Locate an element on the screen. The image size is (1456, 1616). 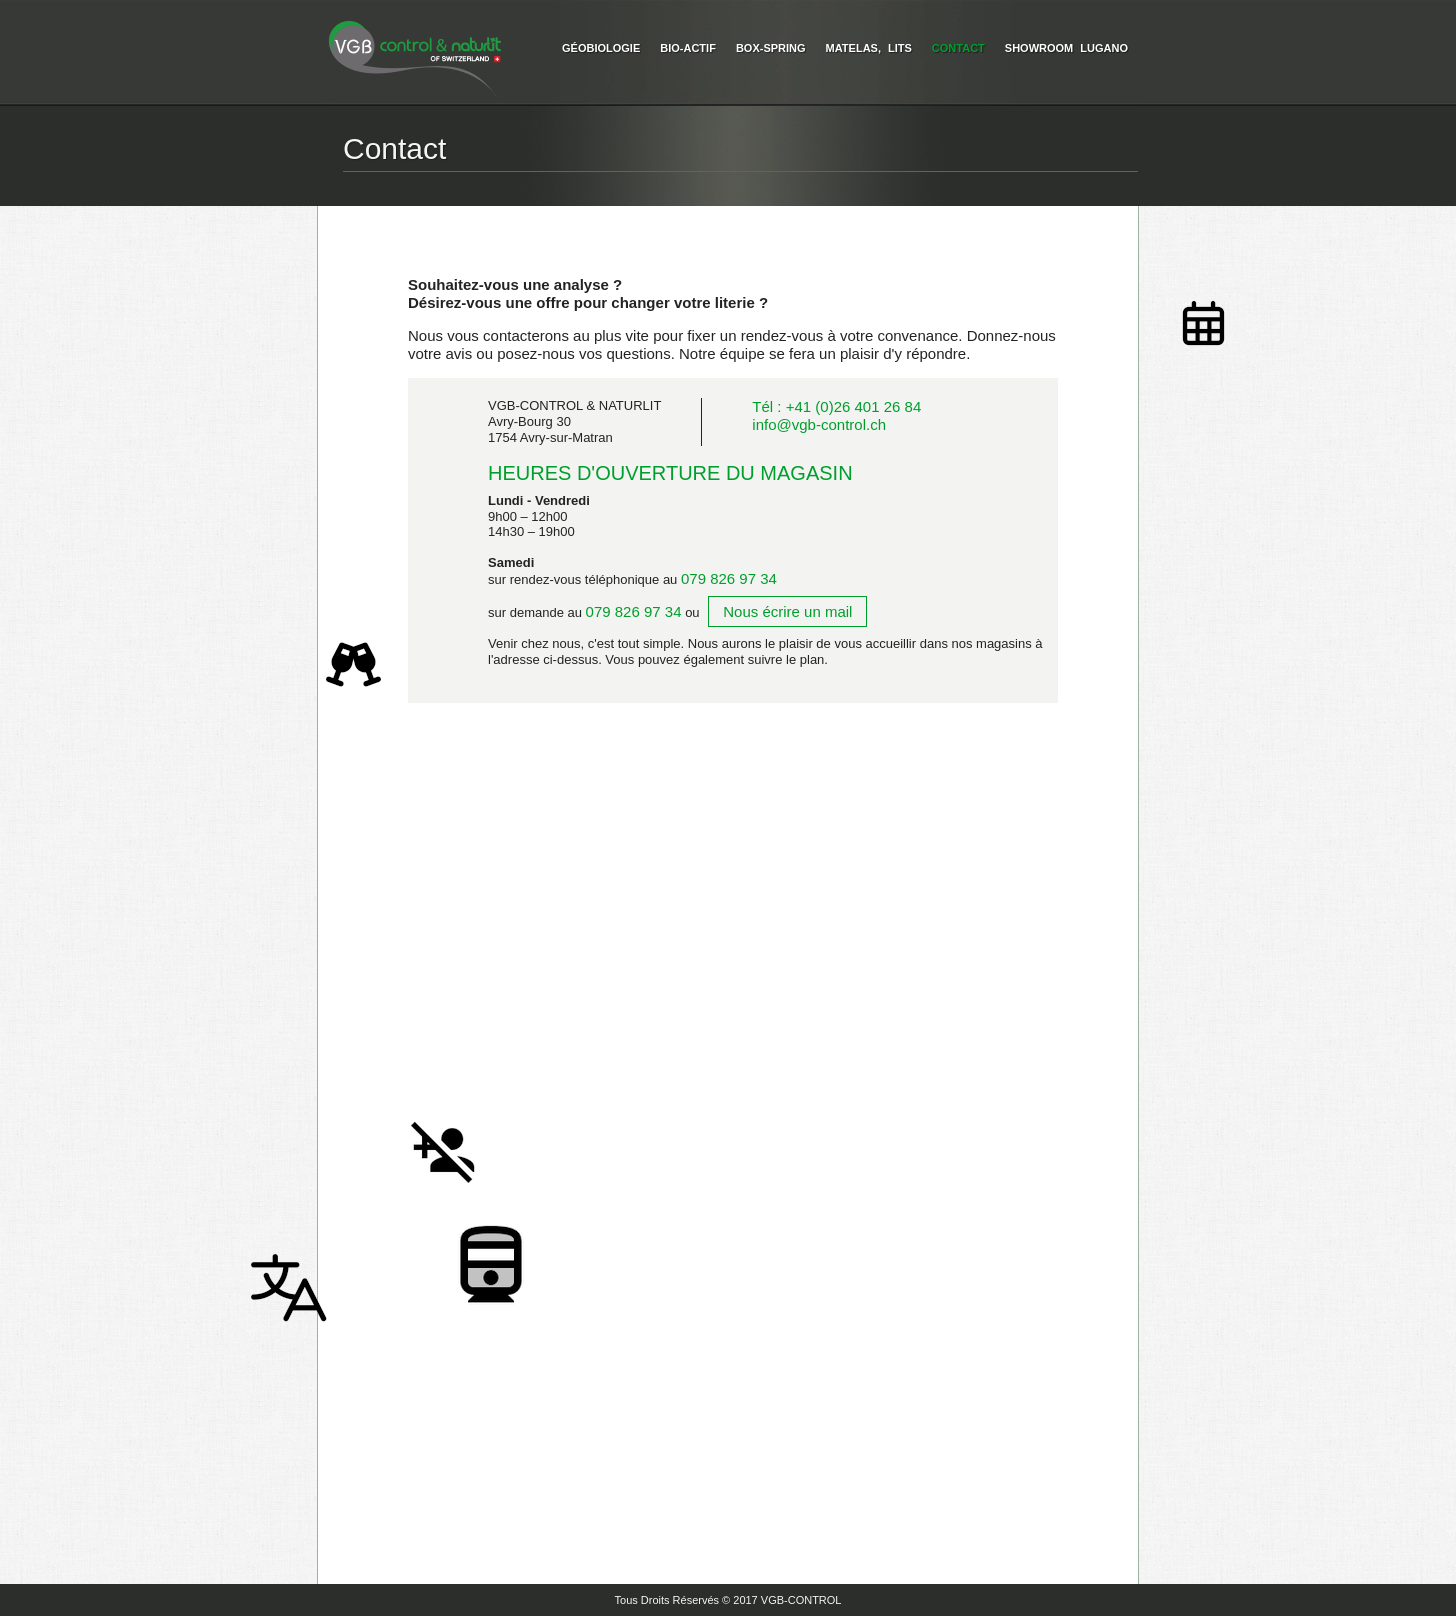
celebrate an achievement or milestone is located at coordinates (353, 664).